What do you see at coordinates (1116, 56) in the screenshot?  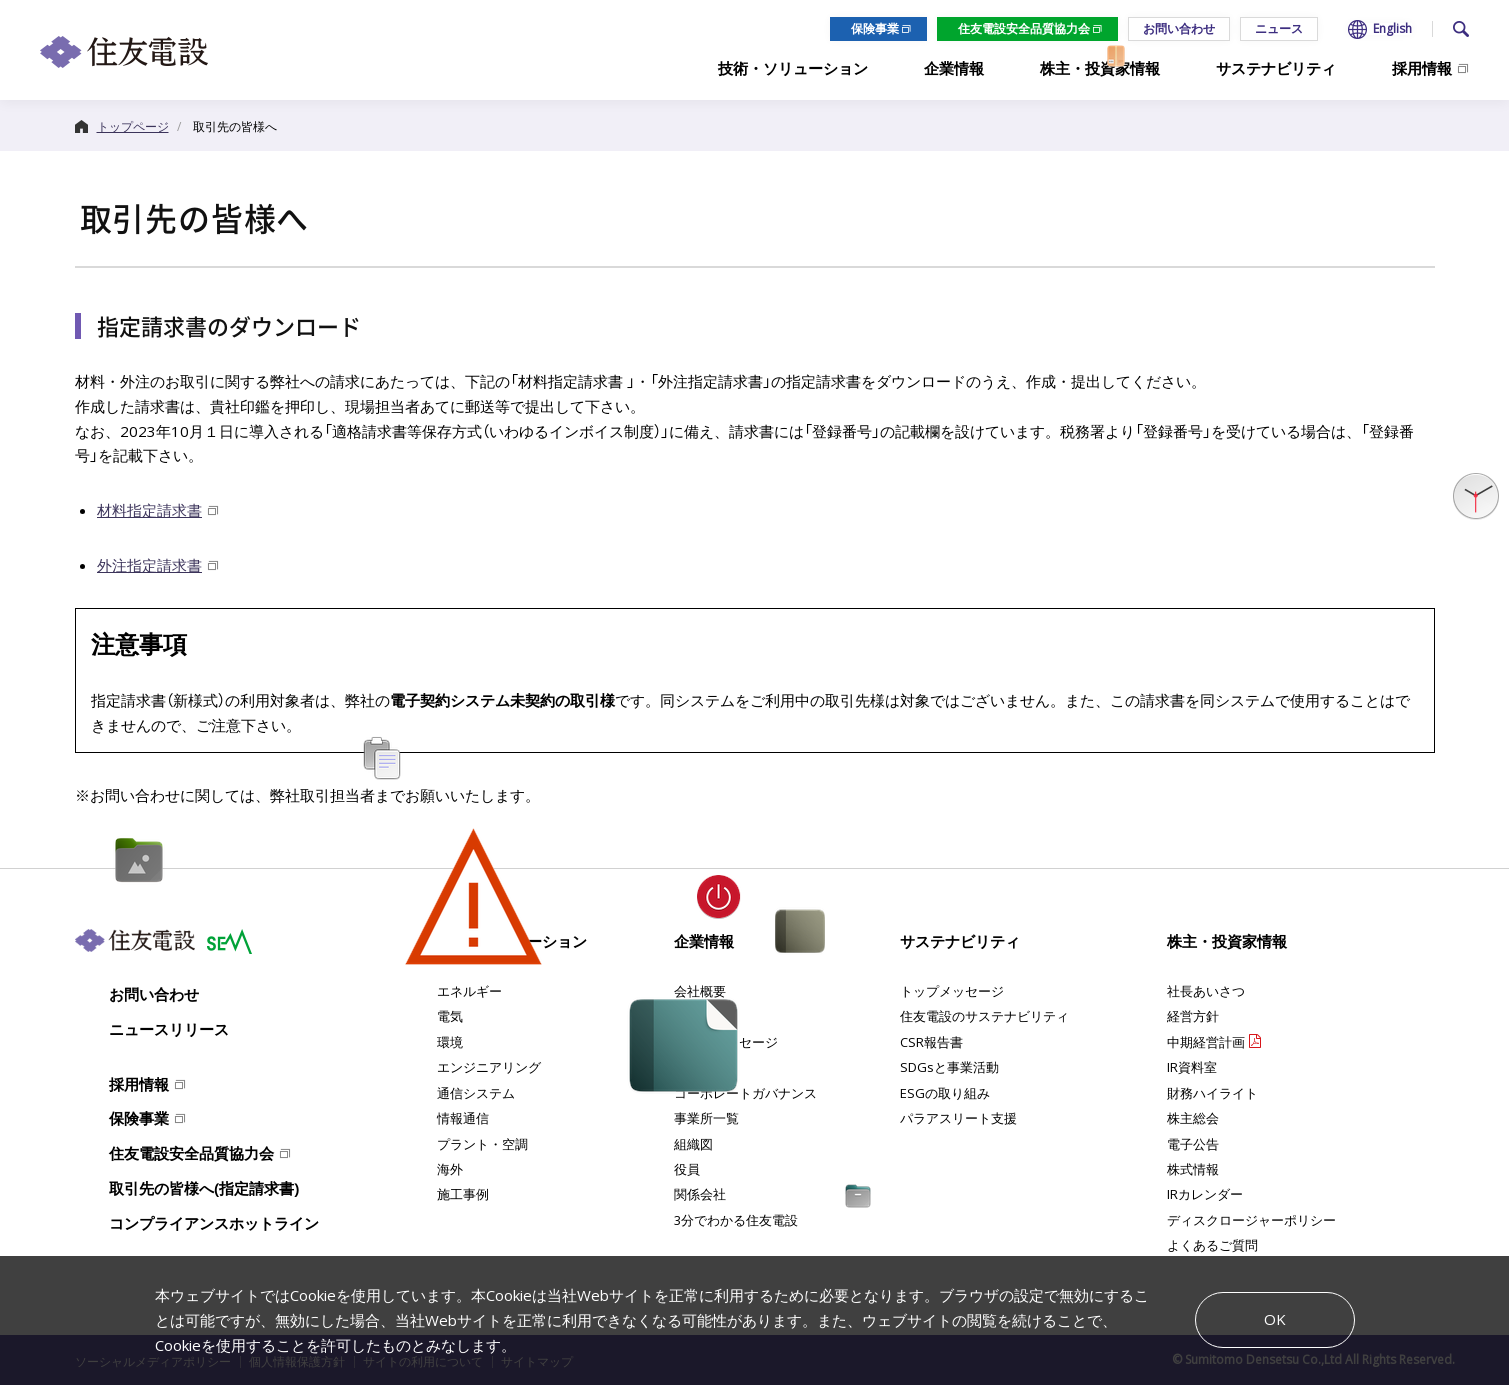 I see `a compressed archive or package file` at bounding box center [1116, 56].